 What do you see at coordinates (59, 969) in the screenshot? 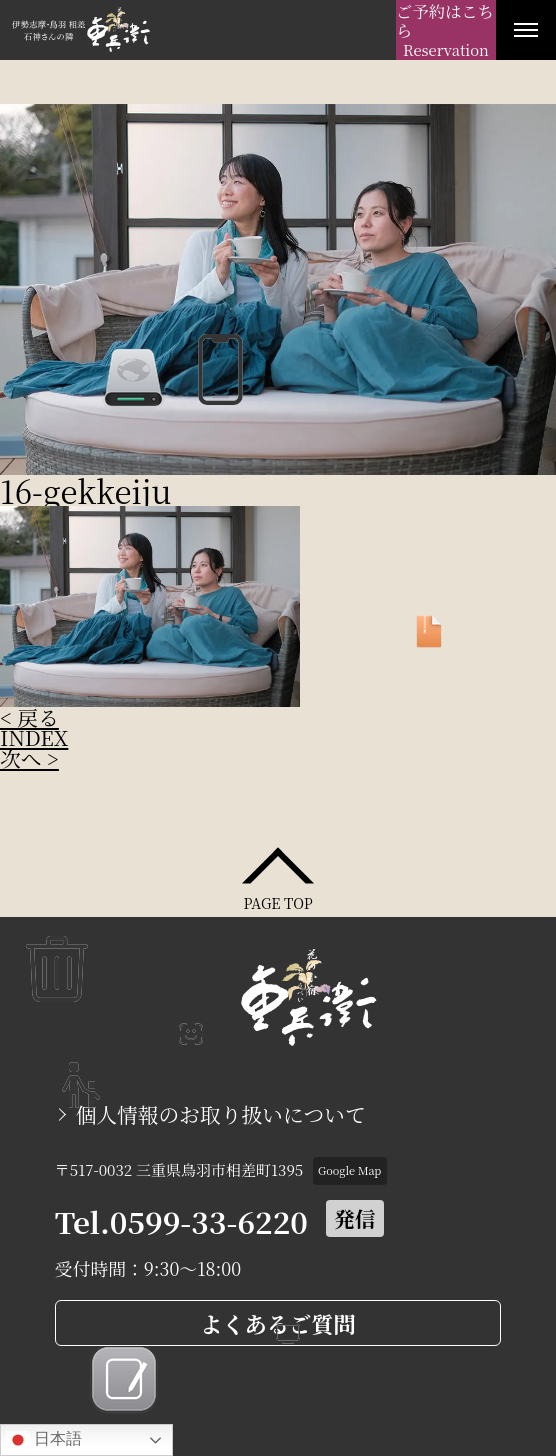
I see `clear file history` at bounding box center [59, 969].